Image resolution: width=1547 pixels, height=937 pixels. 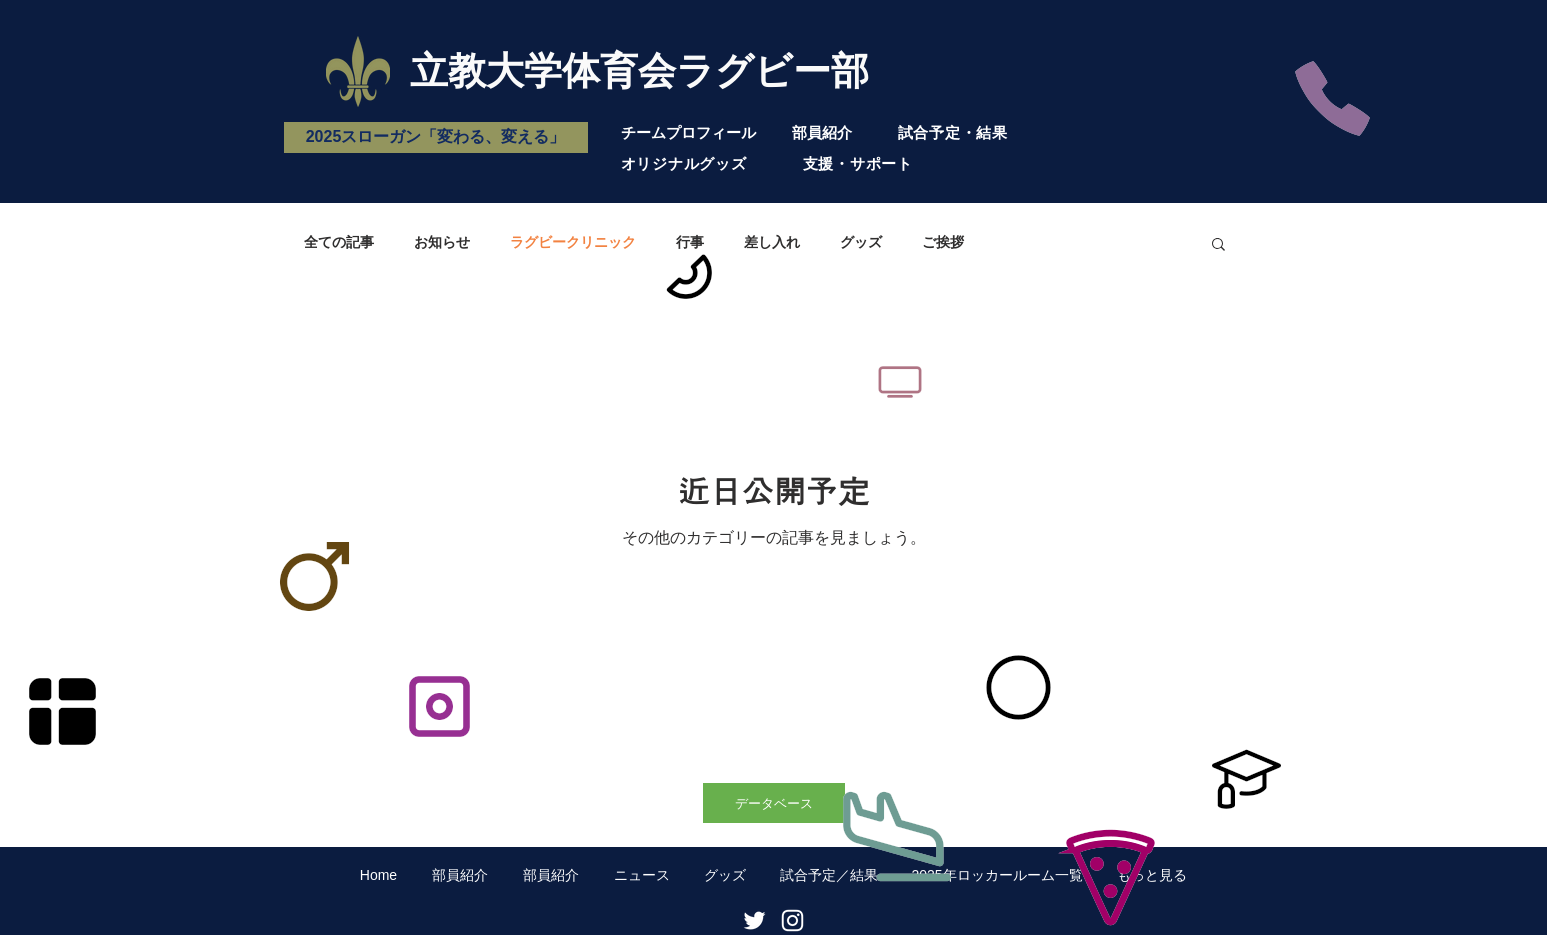 What do you see at coordinates (1246, 778) in the screenshot?
I see `access educational resources or tutorials` at bounding box center [1246, 778].